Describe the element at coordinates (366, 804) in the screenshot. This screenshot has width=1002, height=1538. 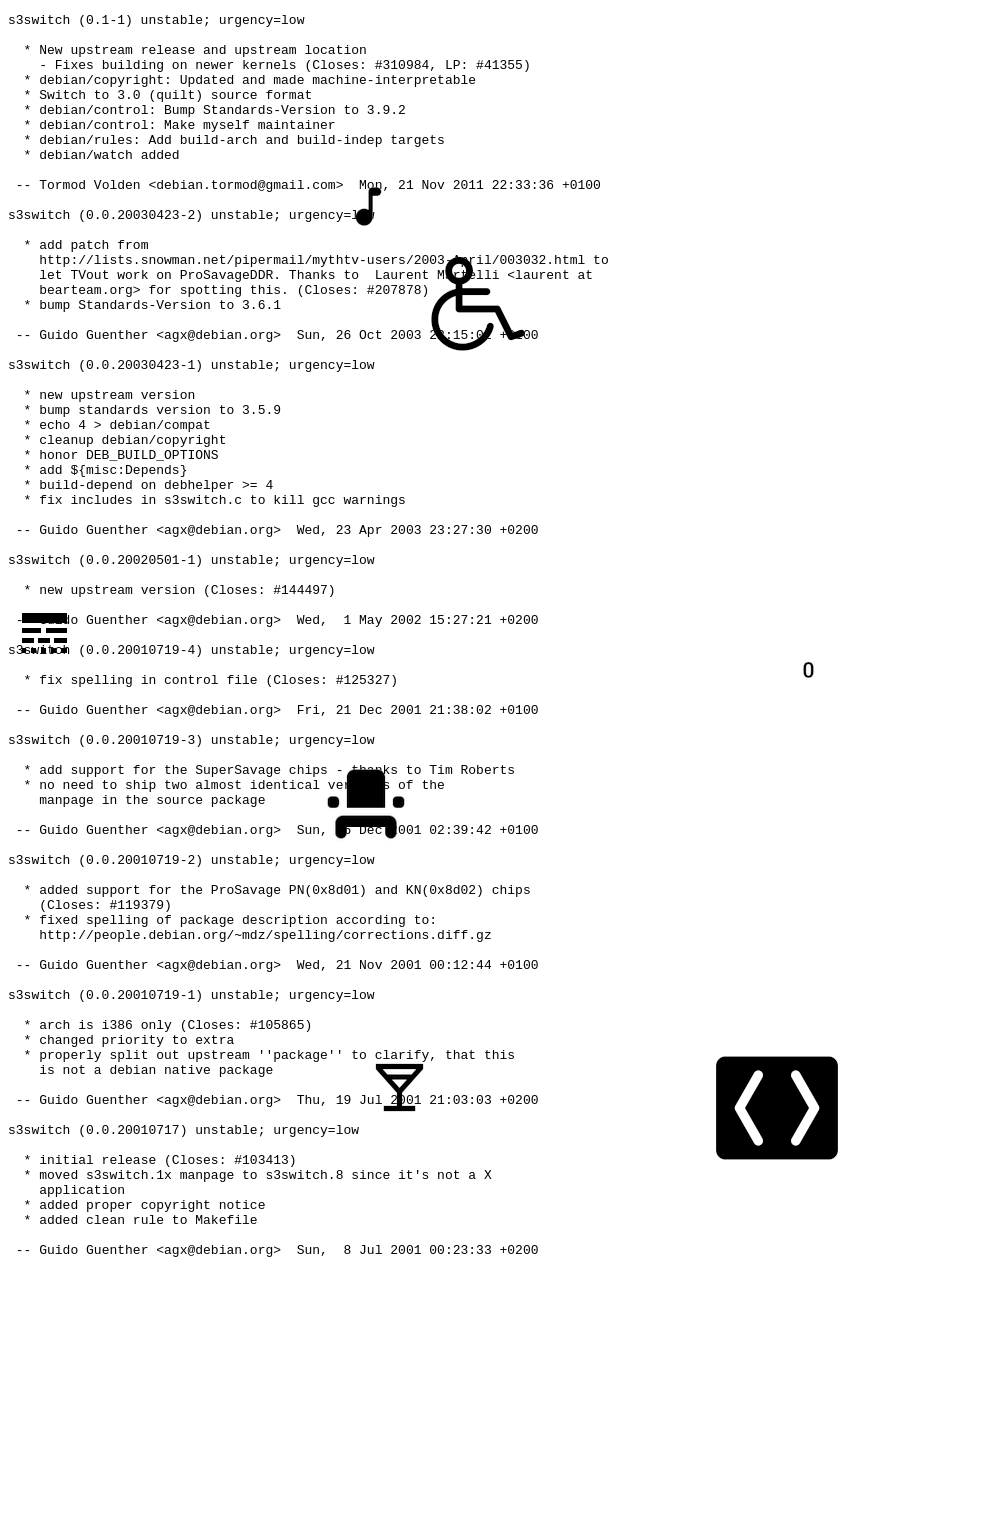
I see `reserve a seat for an event` at that location.